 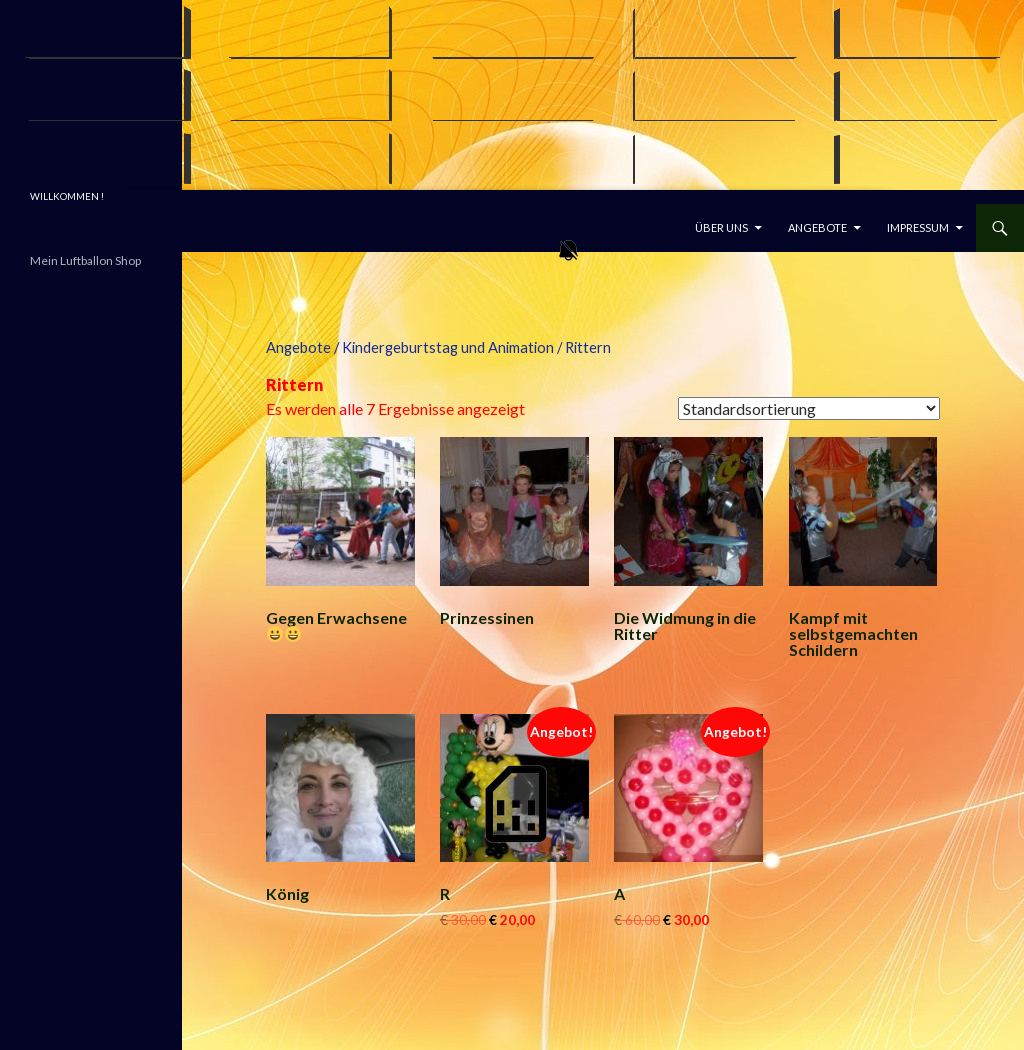 What do you see at coordinates (516, 804) in the screenshot?
I see `view sim card information` at bounding box center [516, 804].